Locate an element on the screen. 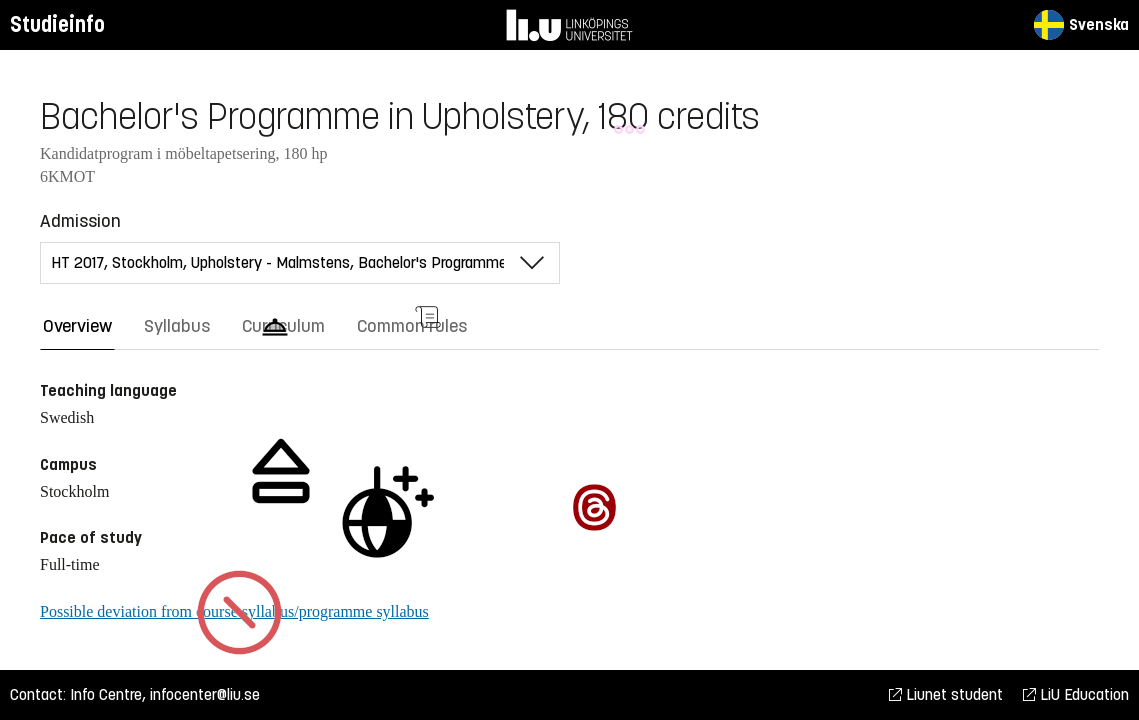 The width and height of the screenshot is (1139, 720). open more options menu is located at coordinates (629, 129).